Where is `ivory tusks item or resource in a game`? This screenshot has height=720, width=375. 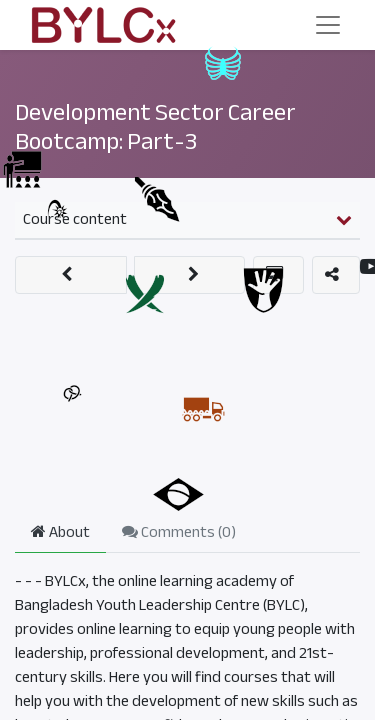
ivory tusks item or resource in a game is located at coordinates (145, 294).